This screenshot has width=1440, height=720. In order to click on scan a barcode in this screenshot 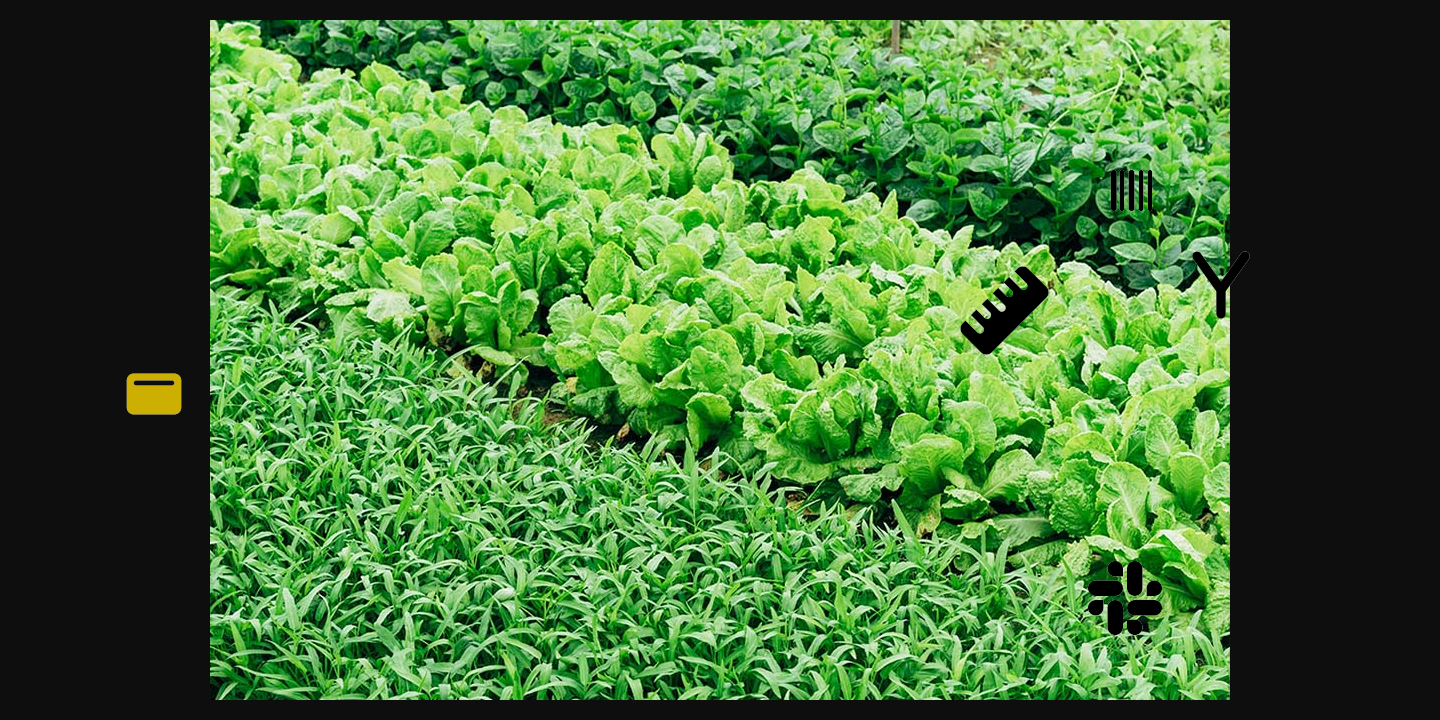, I will do `click(1131, 190)`.